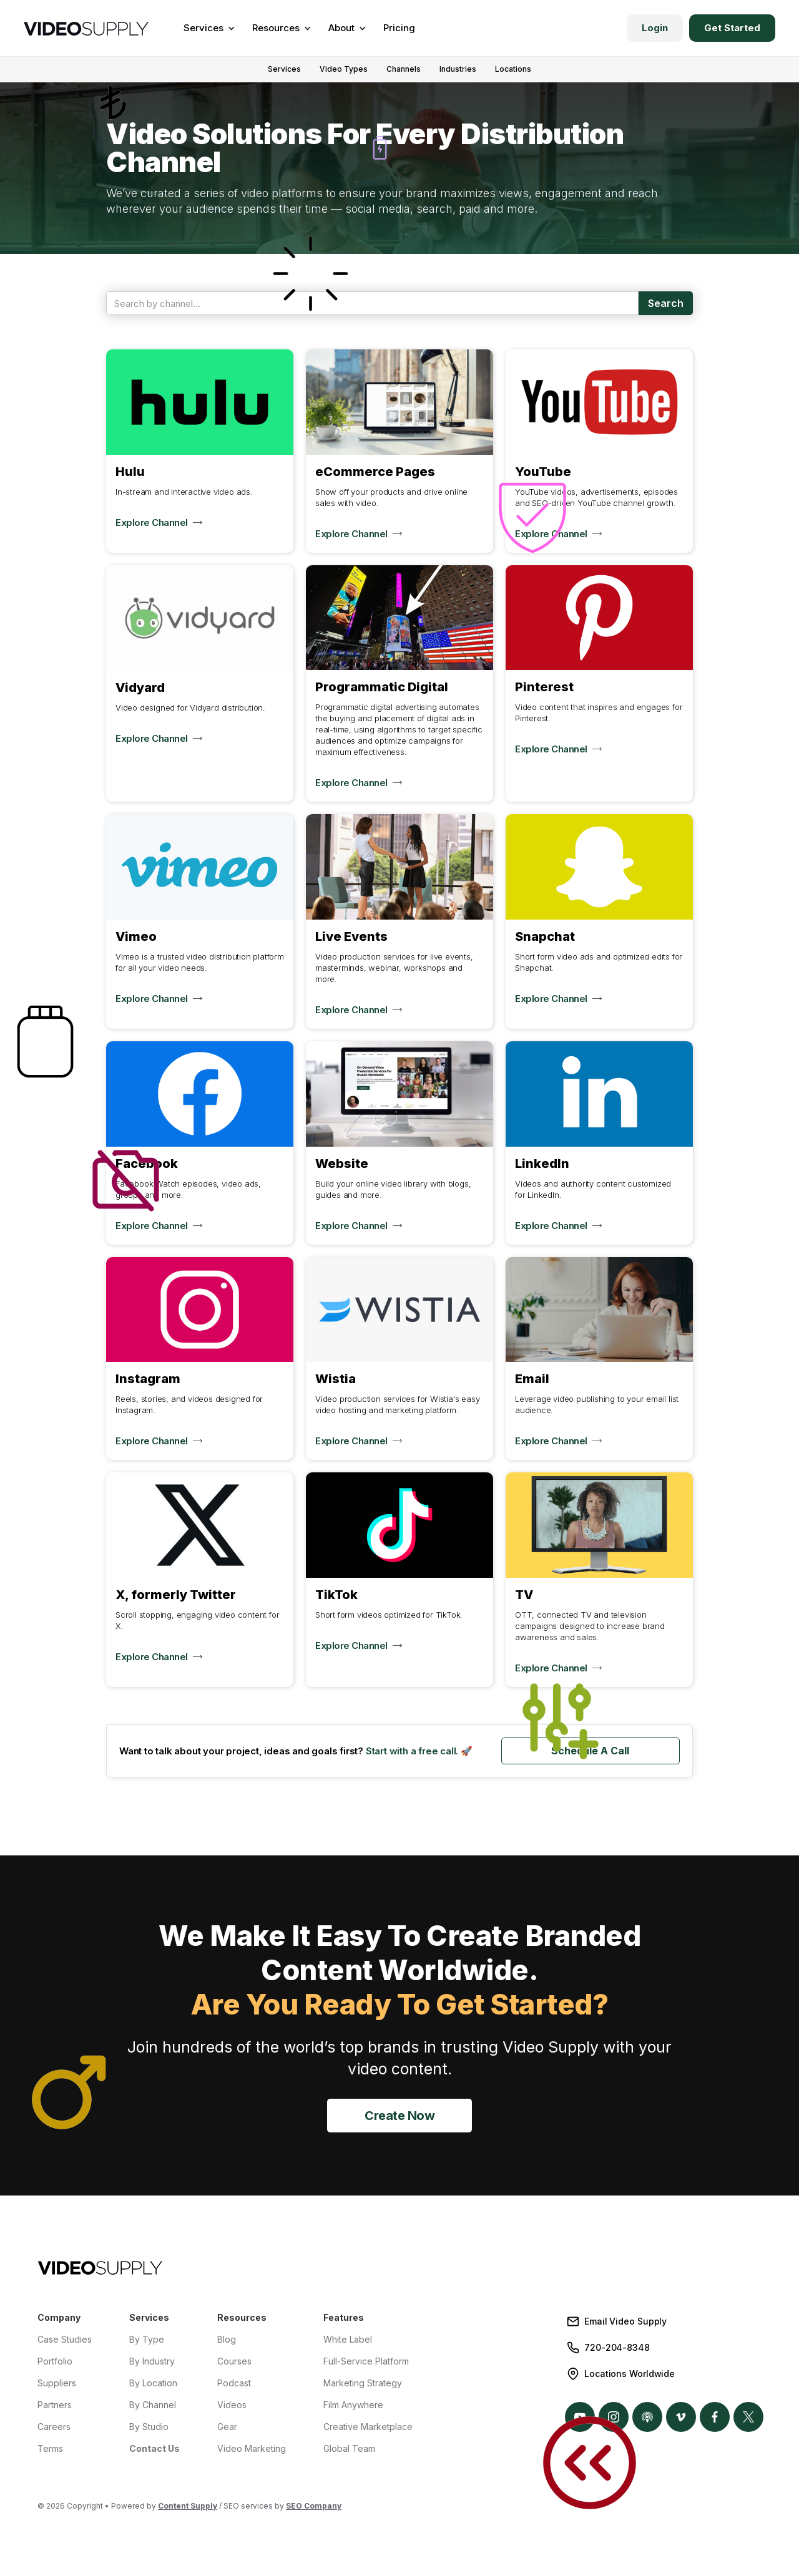 The height and width of the screenshot is (2576, 799). I want to click on store or organize items in a container, so click(45, 1041).